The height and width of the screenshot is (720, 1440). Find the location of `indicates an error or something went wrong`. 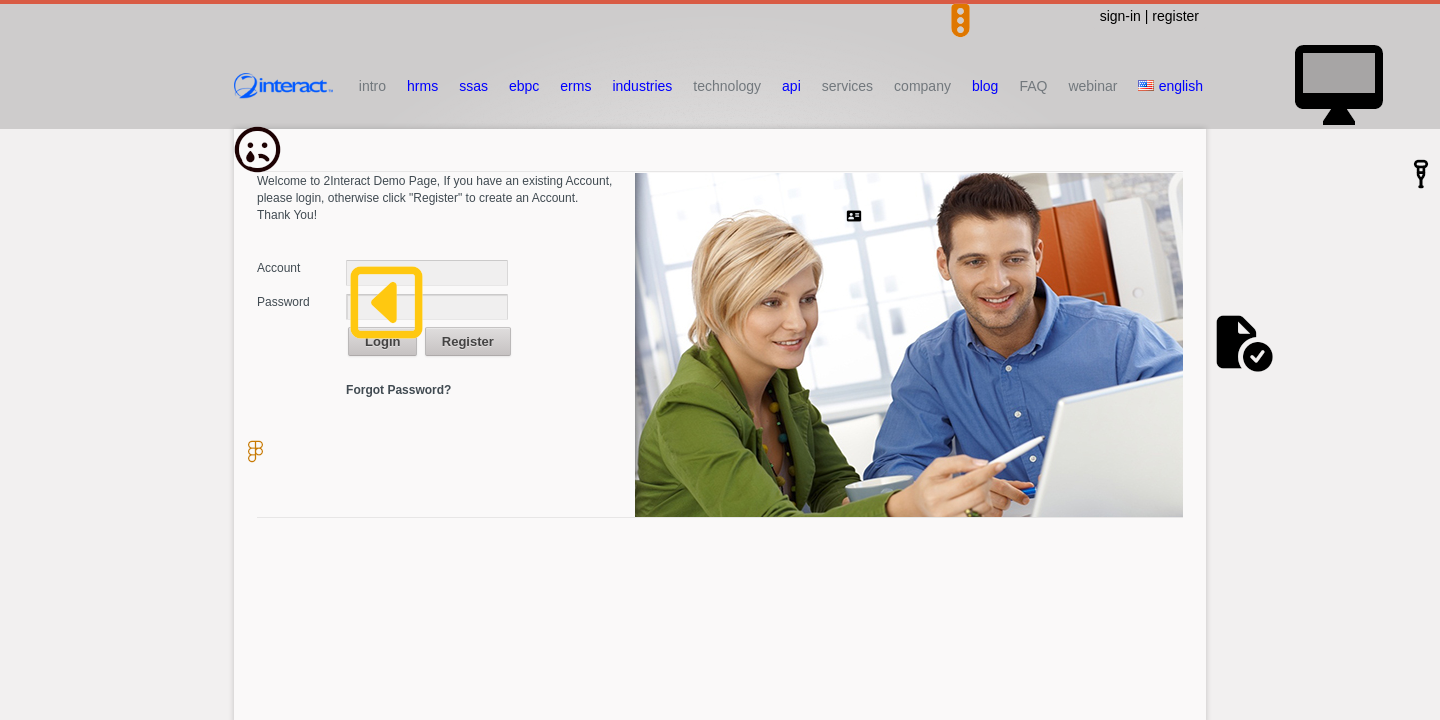

indicates an error or something went wrong is located at coordinates (257, 149).